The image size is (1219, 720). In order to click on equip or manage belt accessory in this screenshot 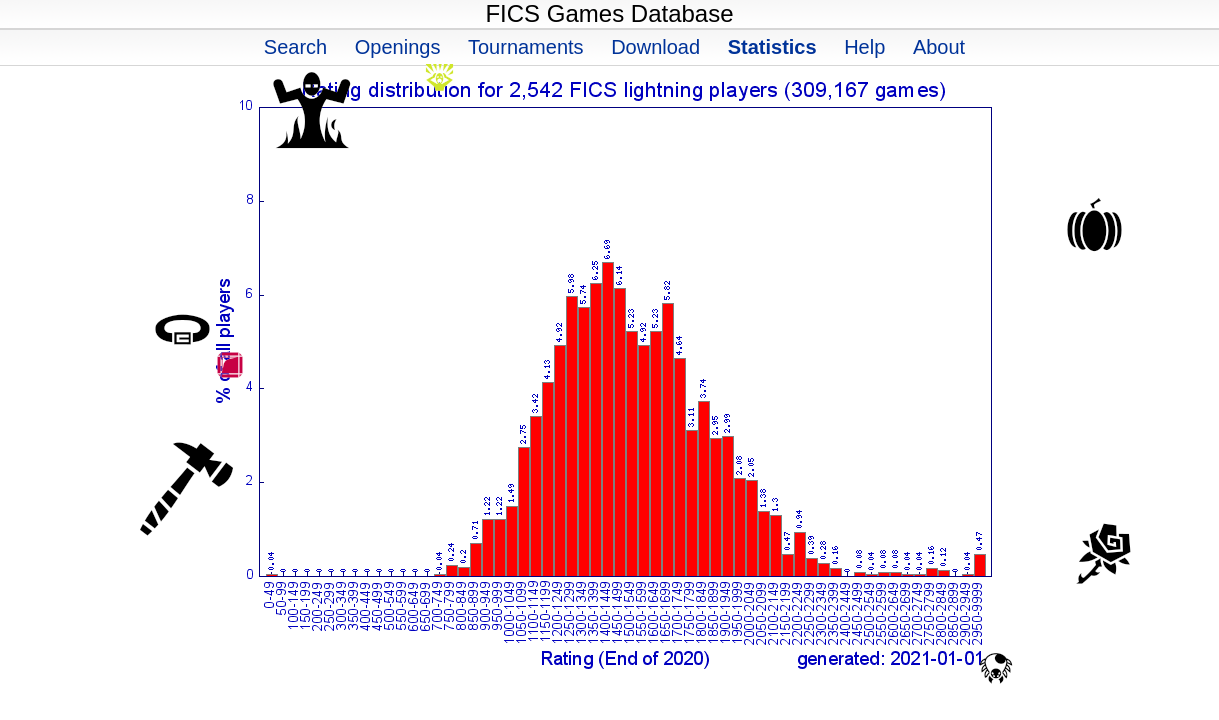, I will do `click(182, 329)`.